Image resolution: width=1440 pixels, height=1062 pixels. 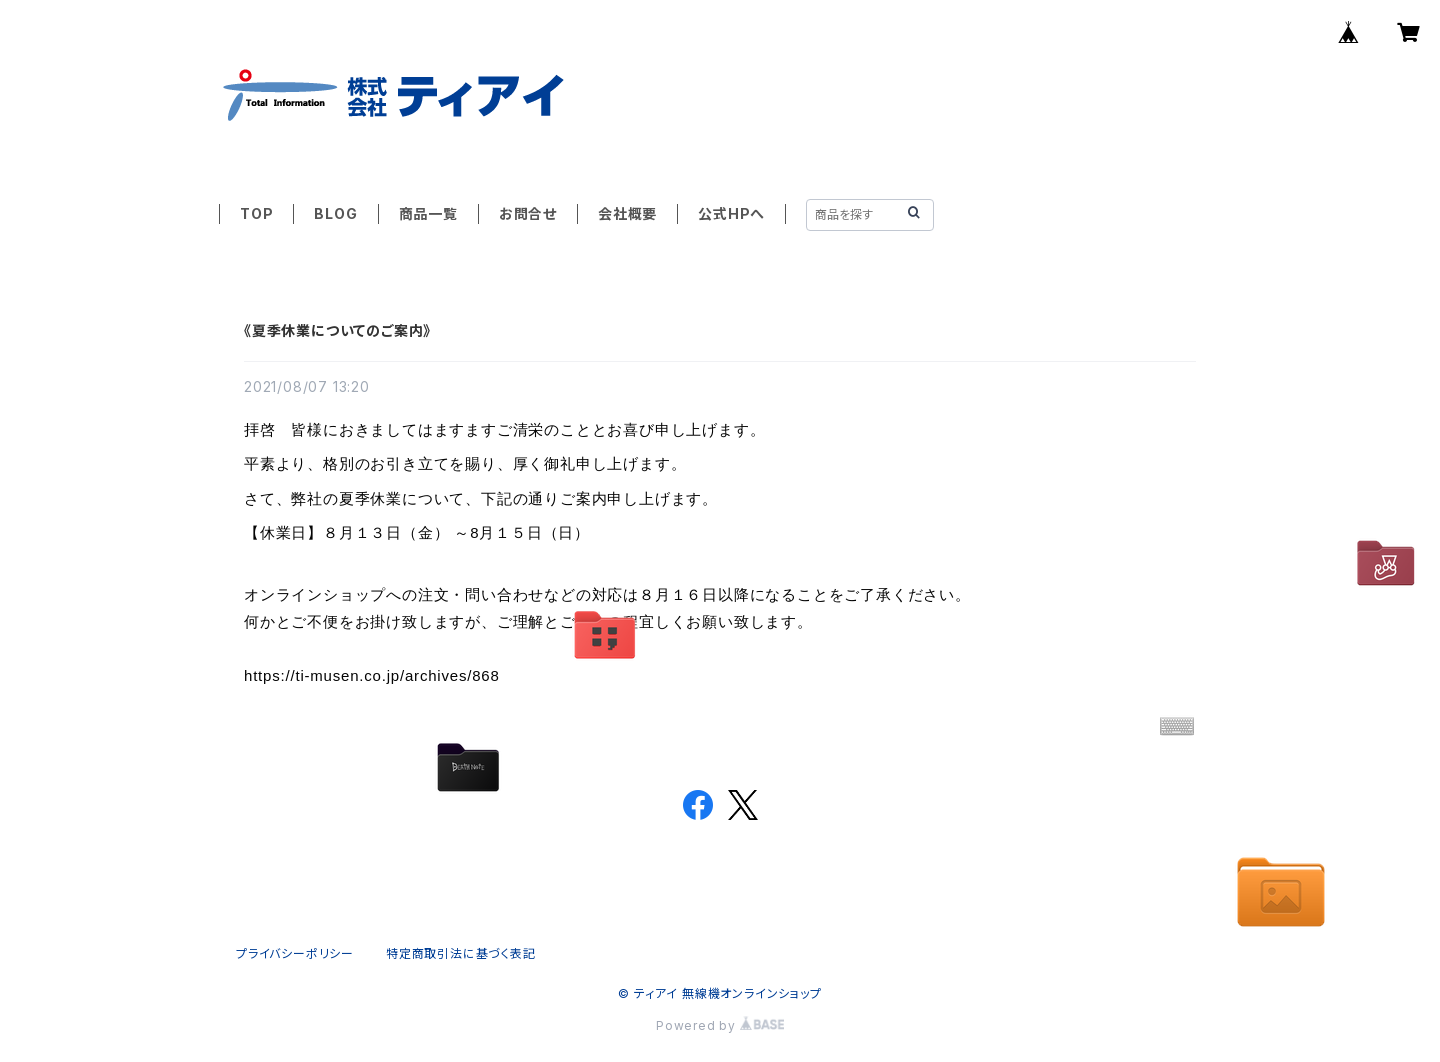 What do you see at coordinates (604, 636) in the screenshot?
I see `open forth programming language projects folder` at bounding box center [604, 636].